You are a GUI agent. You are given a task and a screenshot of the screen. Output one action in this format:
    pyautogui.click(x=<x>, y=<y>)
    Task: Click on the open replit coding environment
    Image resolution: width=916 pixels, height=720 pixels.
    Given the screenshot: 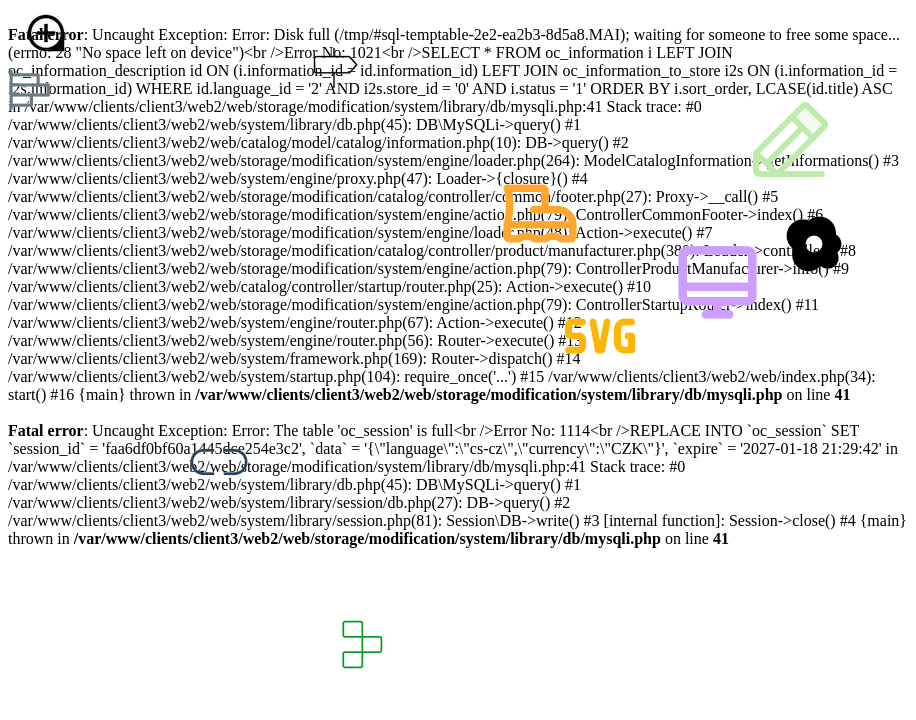 What is the action you would take?
    pyautogui.click(x=358, y=644)
    